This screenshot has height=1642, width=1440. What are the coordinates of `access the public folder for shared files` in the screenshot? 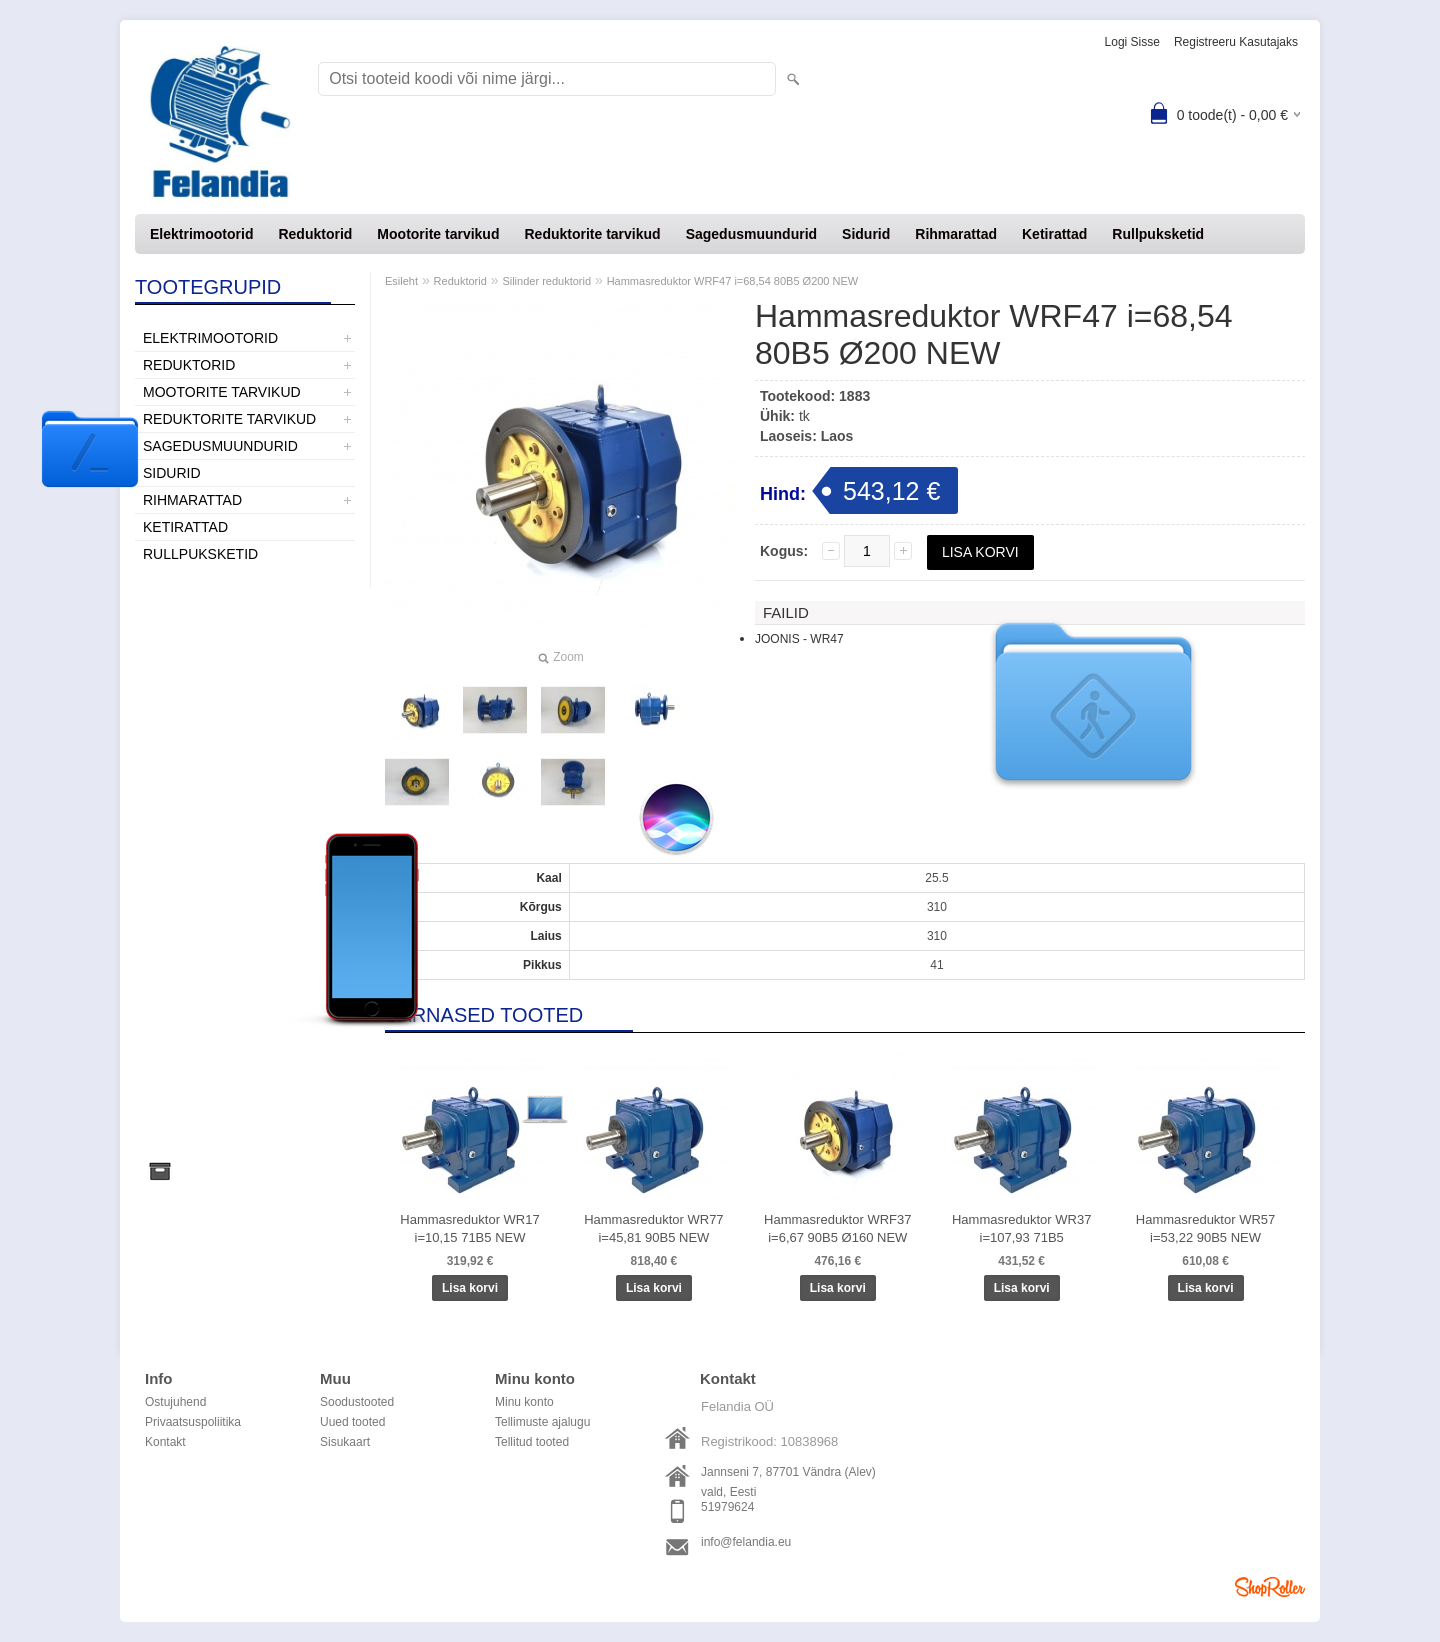 It's located at (1093, 701).